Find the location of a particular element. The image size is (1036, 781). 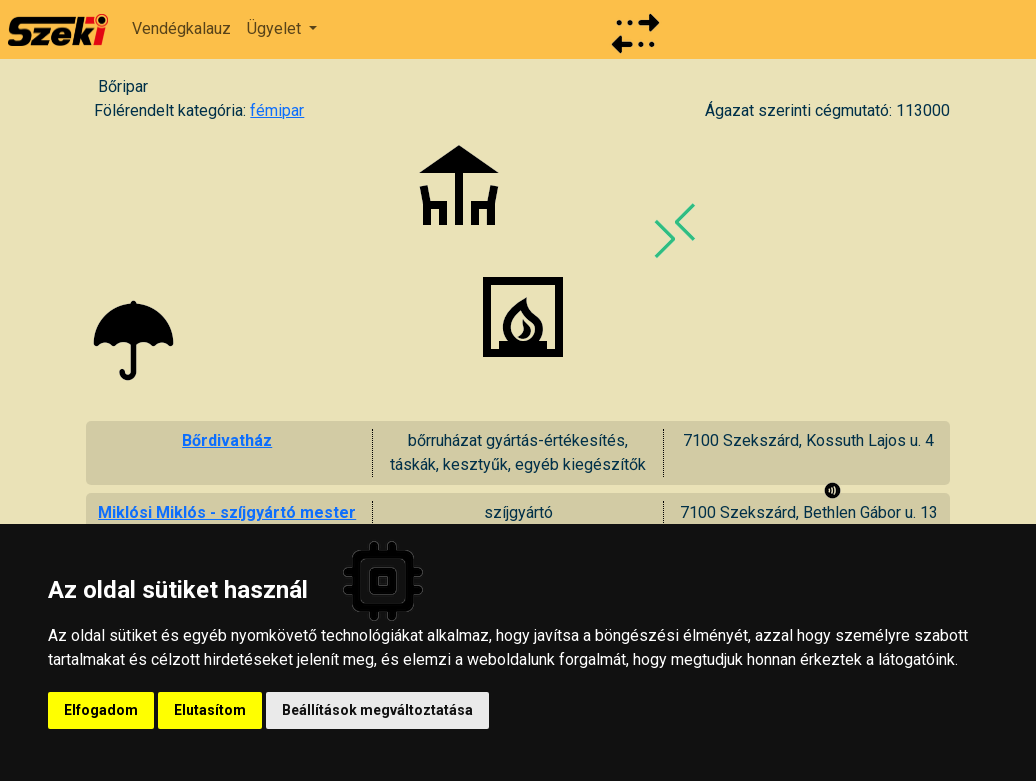

access outdoor deck or patio settings is located at coordinates (459, 185).